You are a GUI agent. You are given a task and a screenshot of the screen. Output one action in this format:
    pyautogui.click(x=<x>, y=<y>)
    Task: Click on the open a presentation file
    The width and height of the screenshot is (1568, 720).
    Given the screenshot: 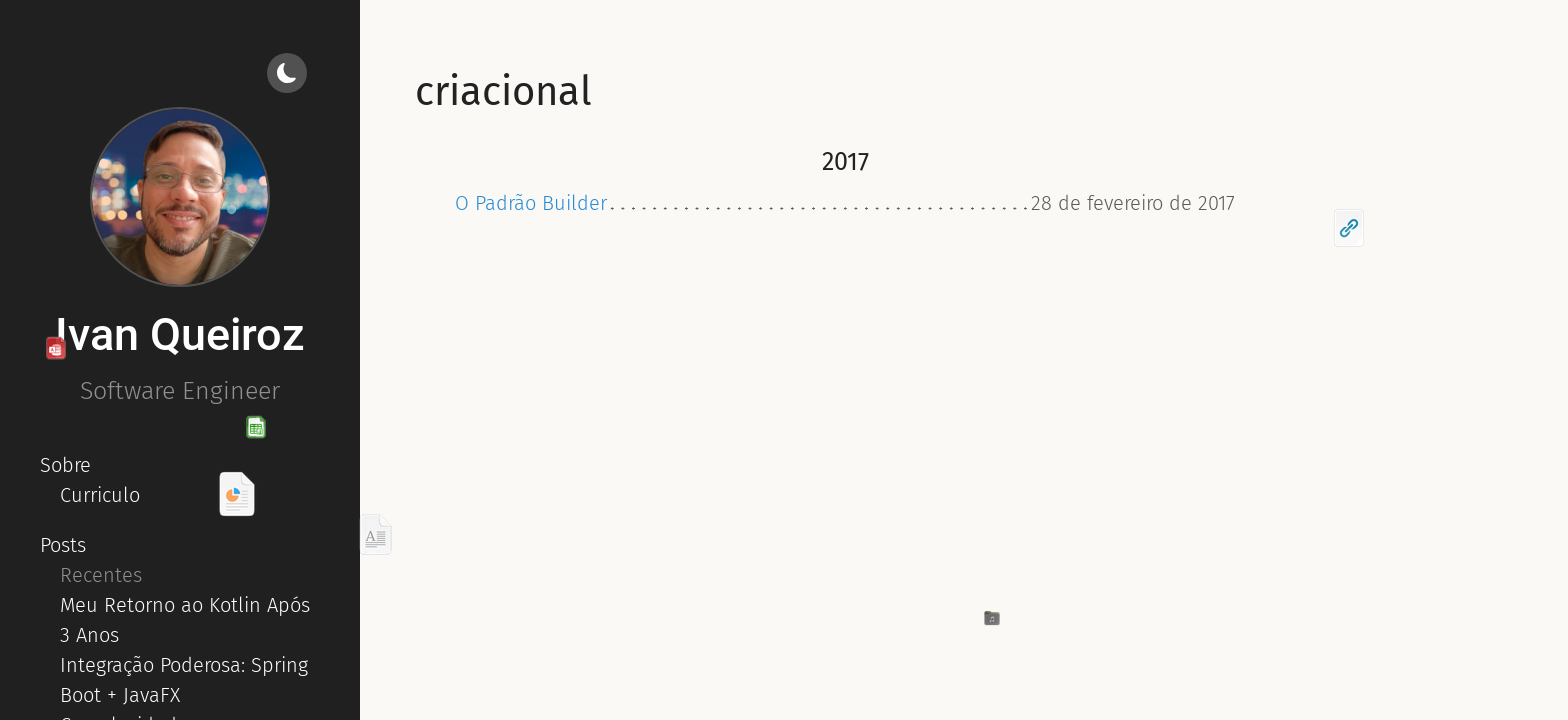 What is the action you would take?
    pyautogui.click(x=237, y=494)
    